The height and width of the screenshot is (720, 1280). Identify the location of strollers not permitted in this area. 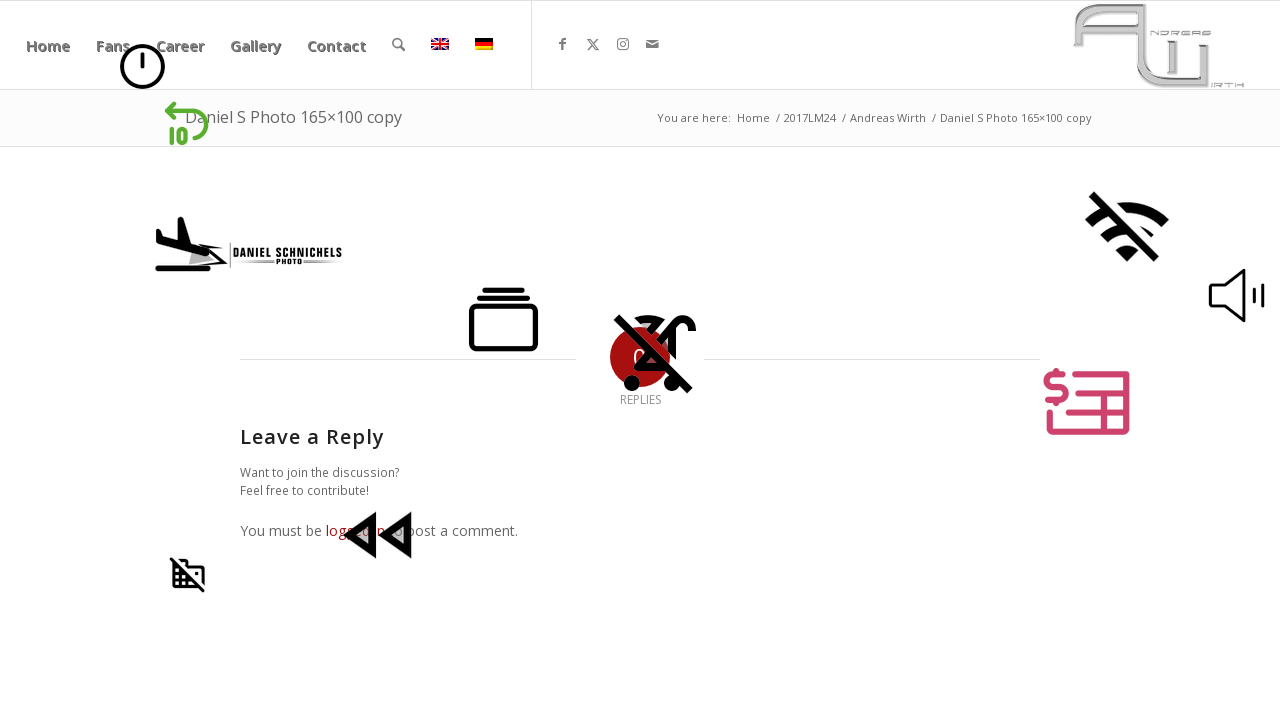
(656, 351).